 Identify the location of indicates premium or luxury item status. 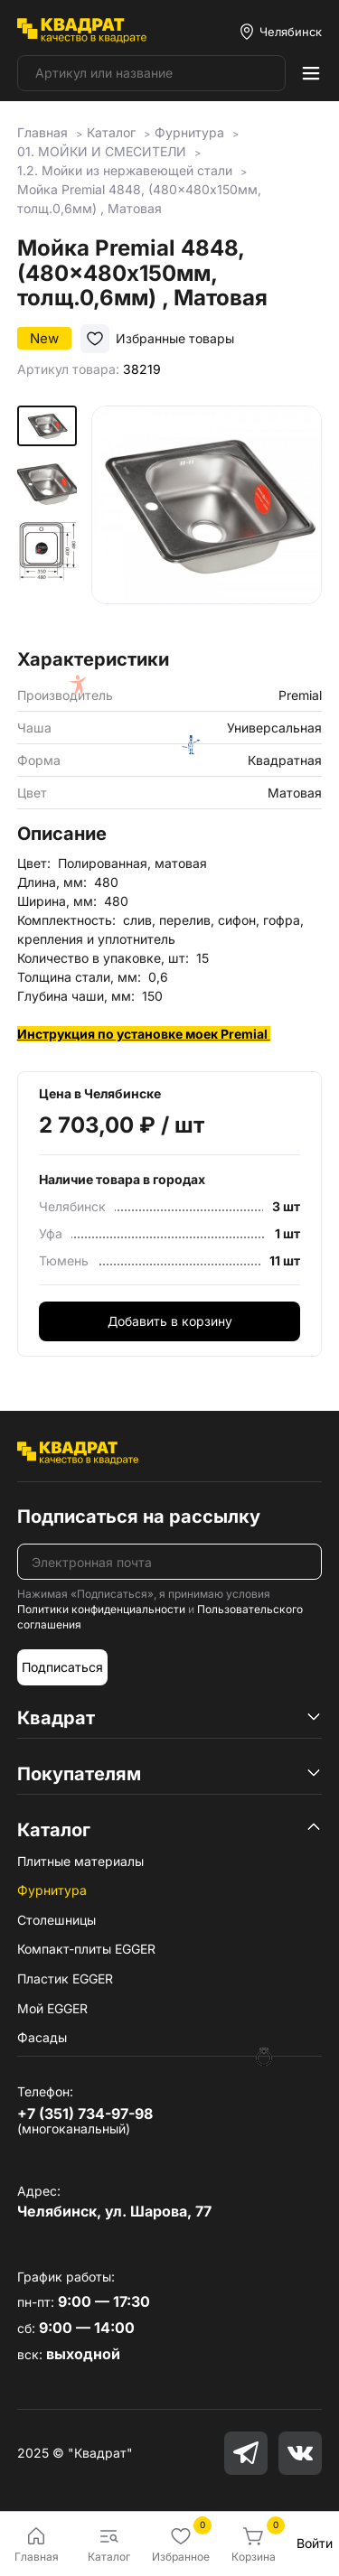
(264, 2057).